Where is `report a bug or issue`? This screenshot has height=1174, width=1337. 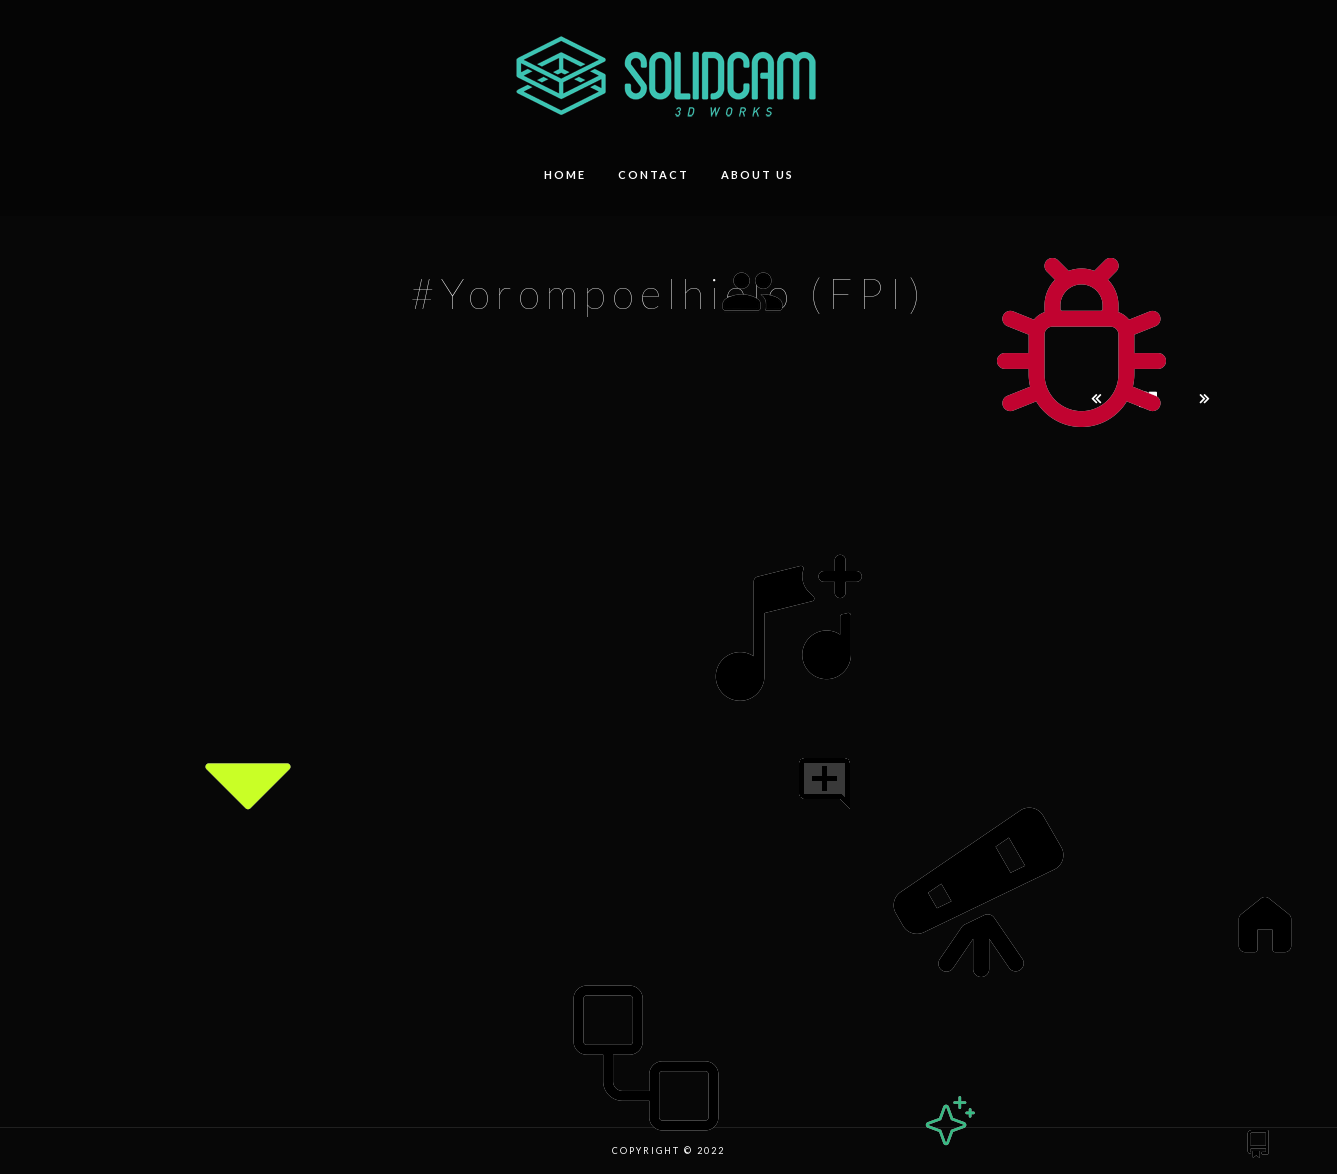
report a bug or issue is located at coordinates (1081, 342).